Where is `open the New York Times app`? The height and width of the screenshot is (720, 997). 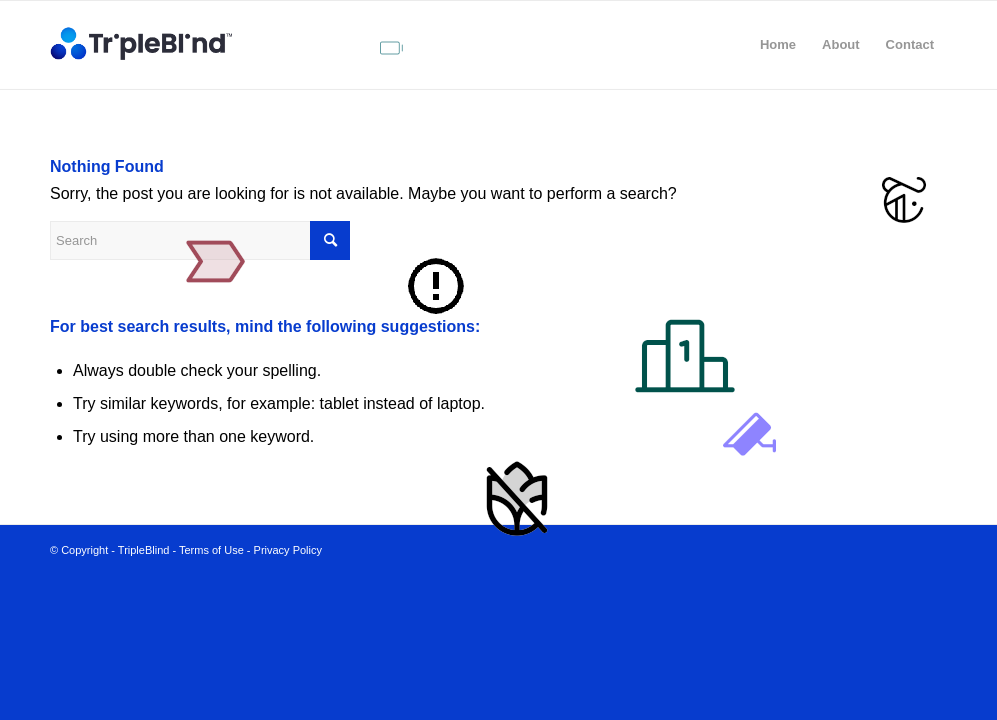 open the New York Times app is located at coordinates (904, 199).